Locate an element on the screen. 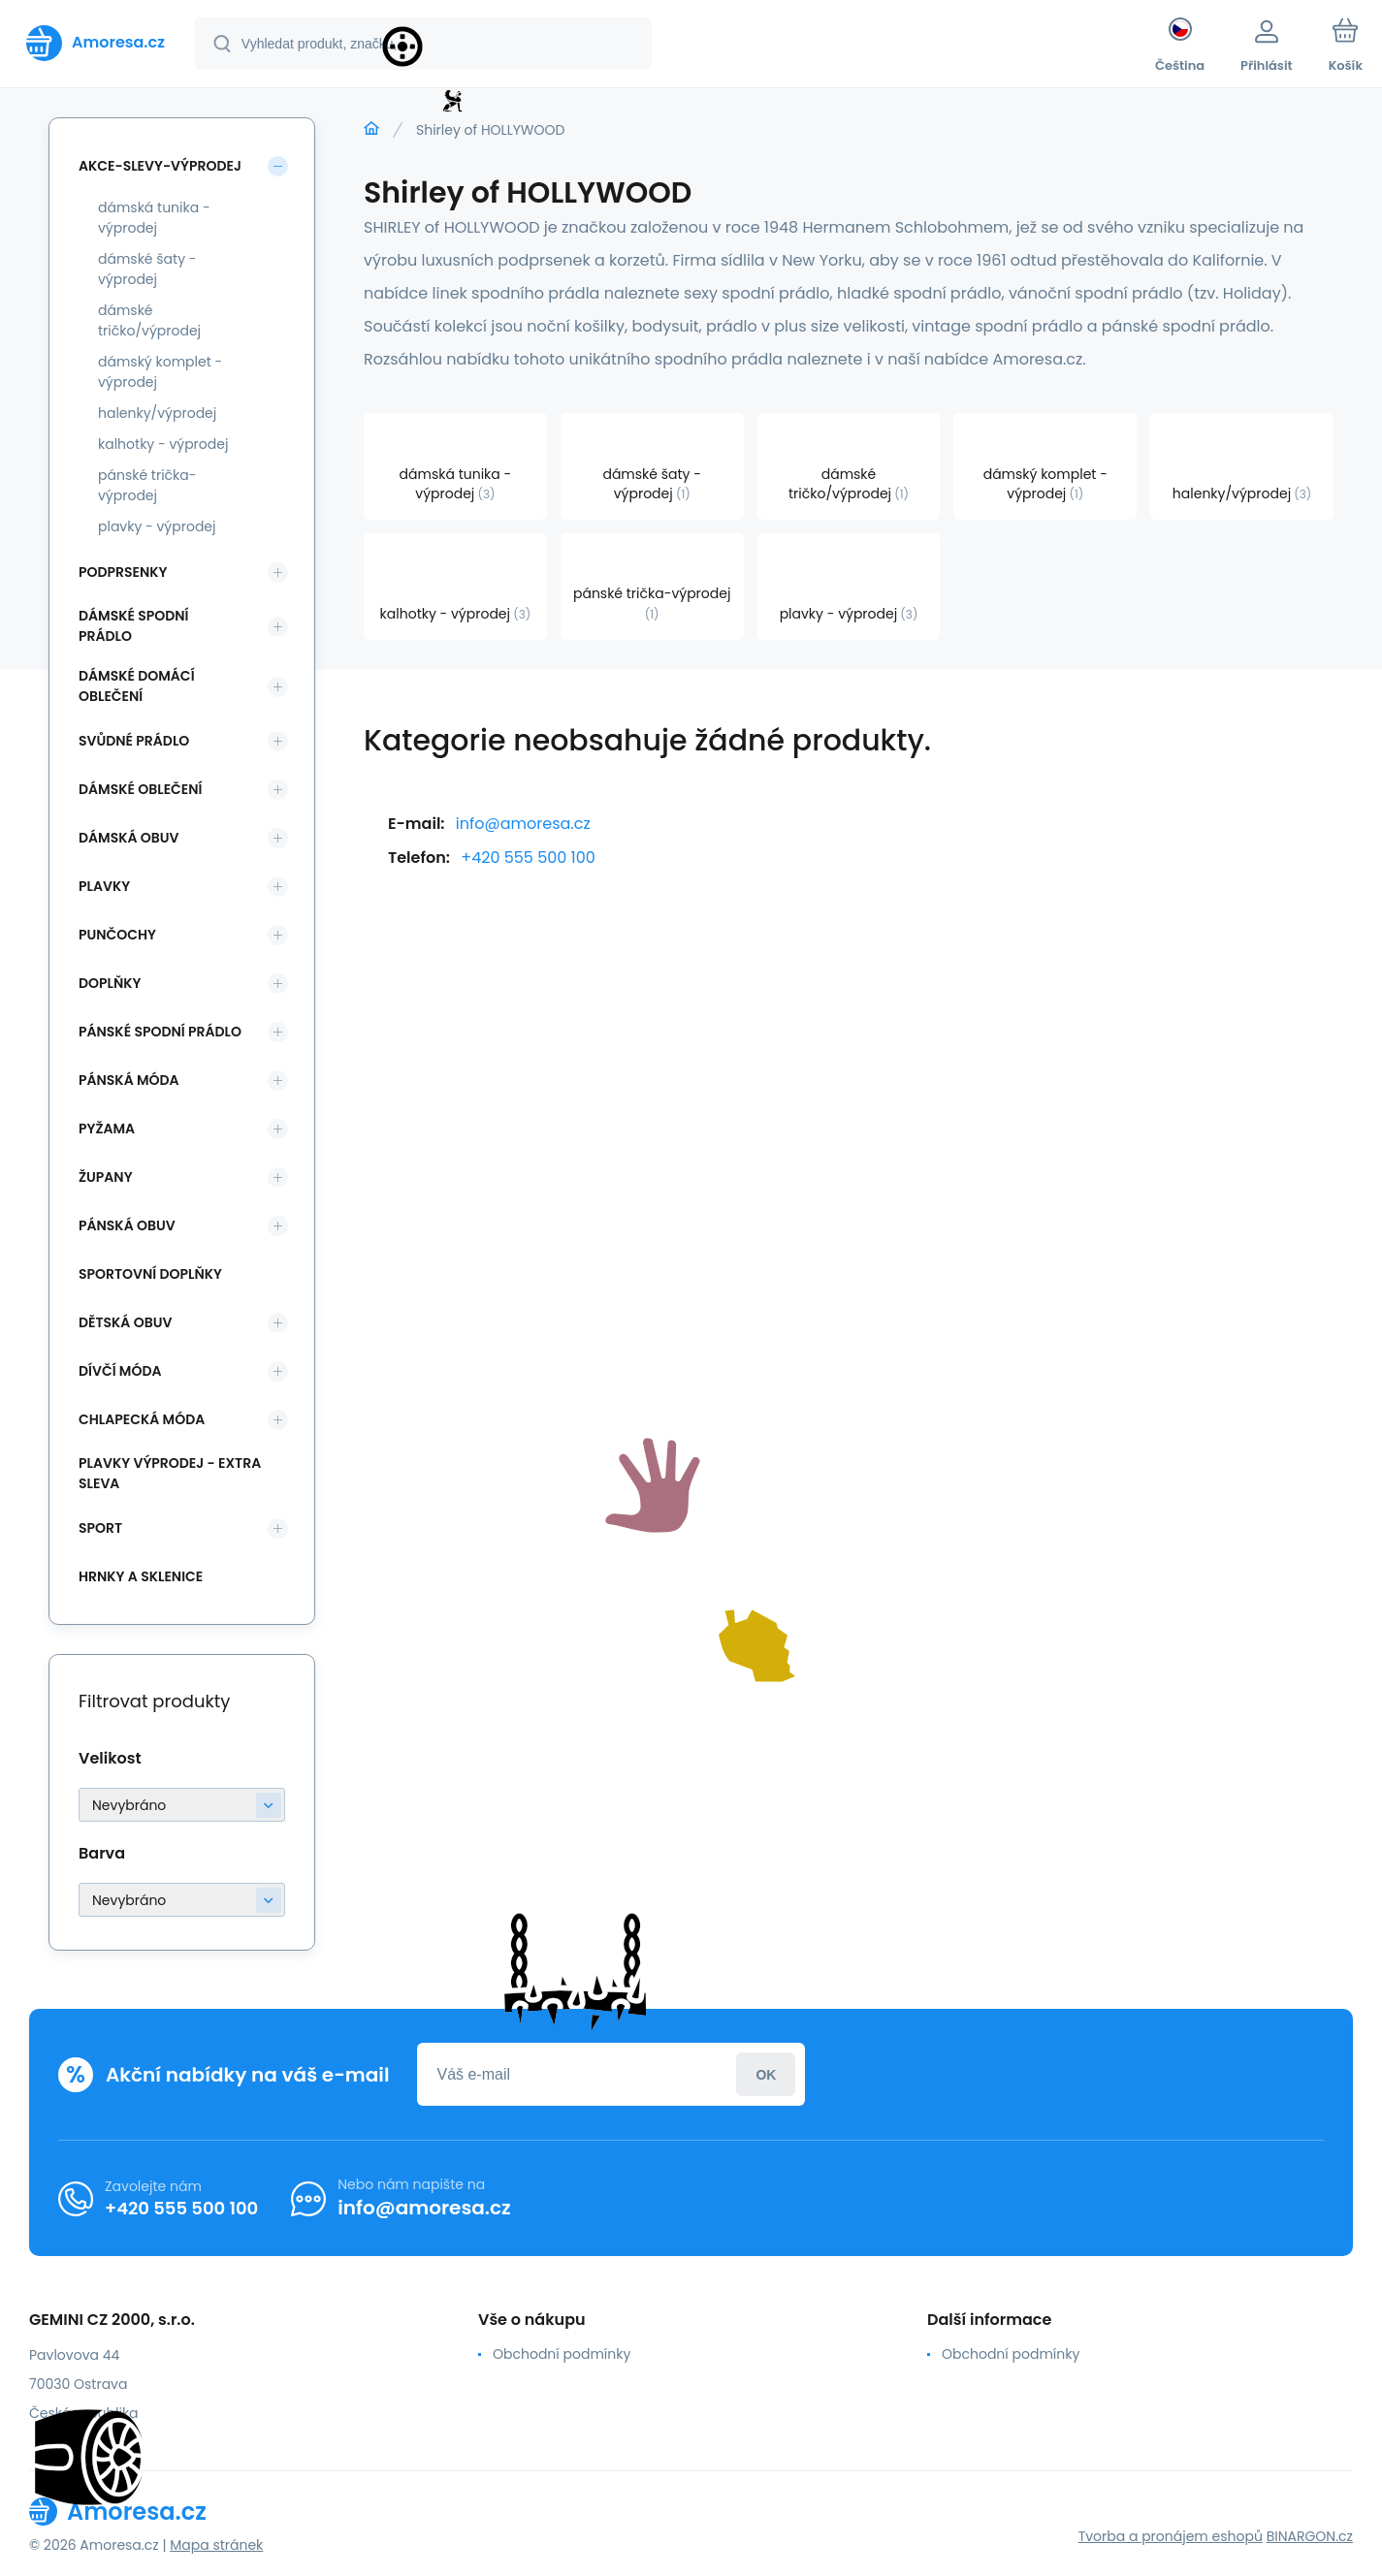 The width and height of the screenshot is (1382, 2576). select tanzania as your country or region is located at coordinates (756, 1645).